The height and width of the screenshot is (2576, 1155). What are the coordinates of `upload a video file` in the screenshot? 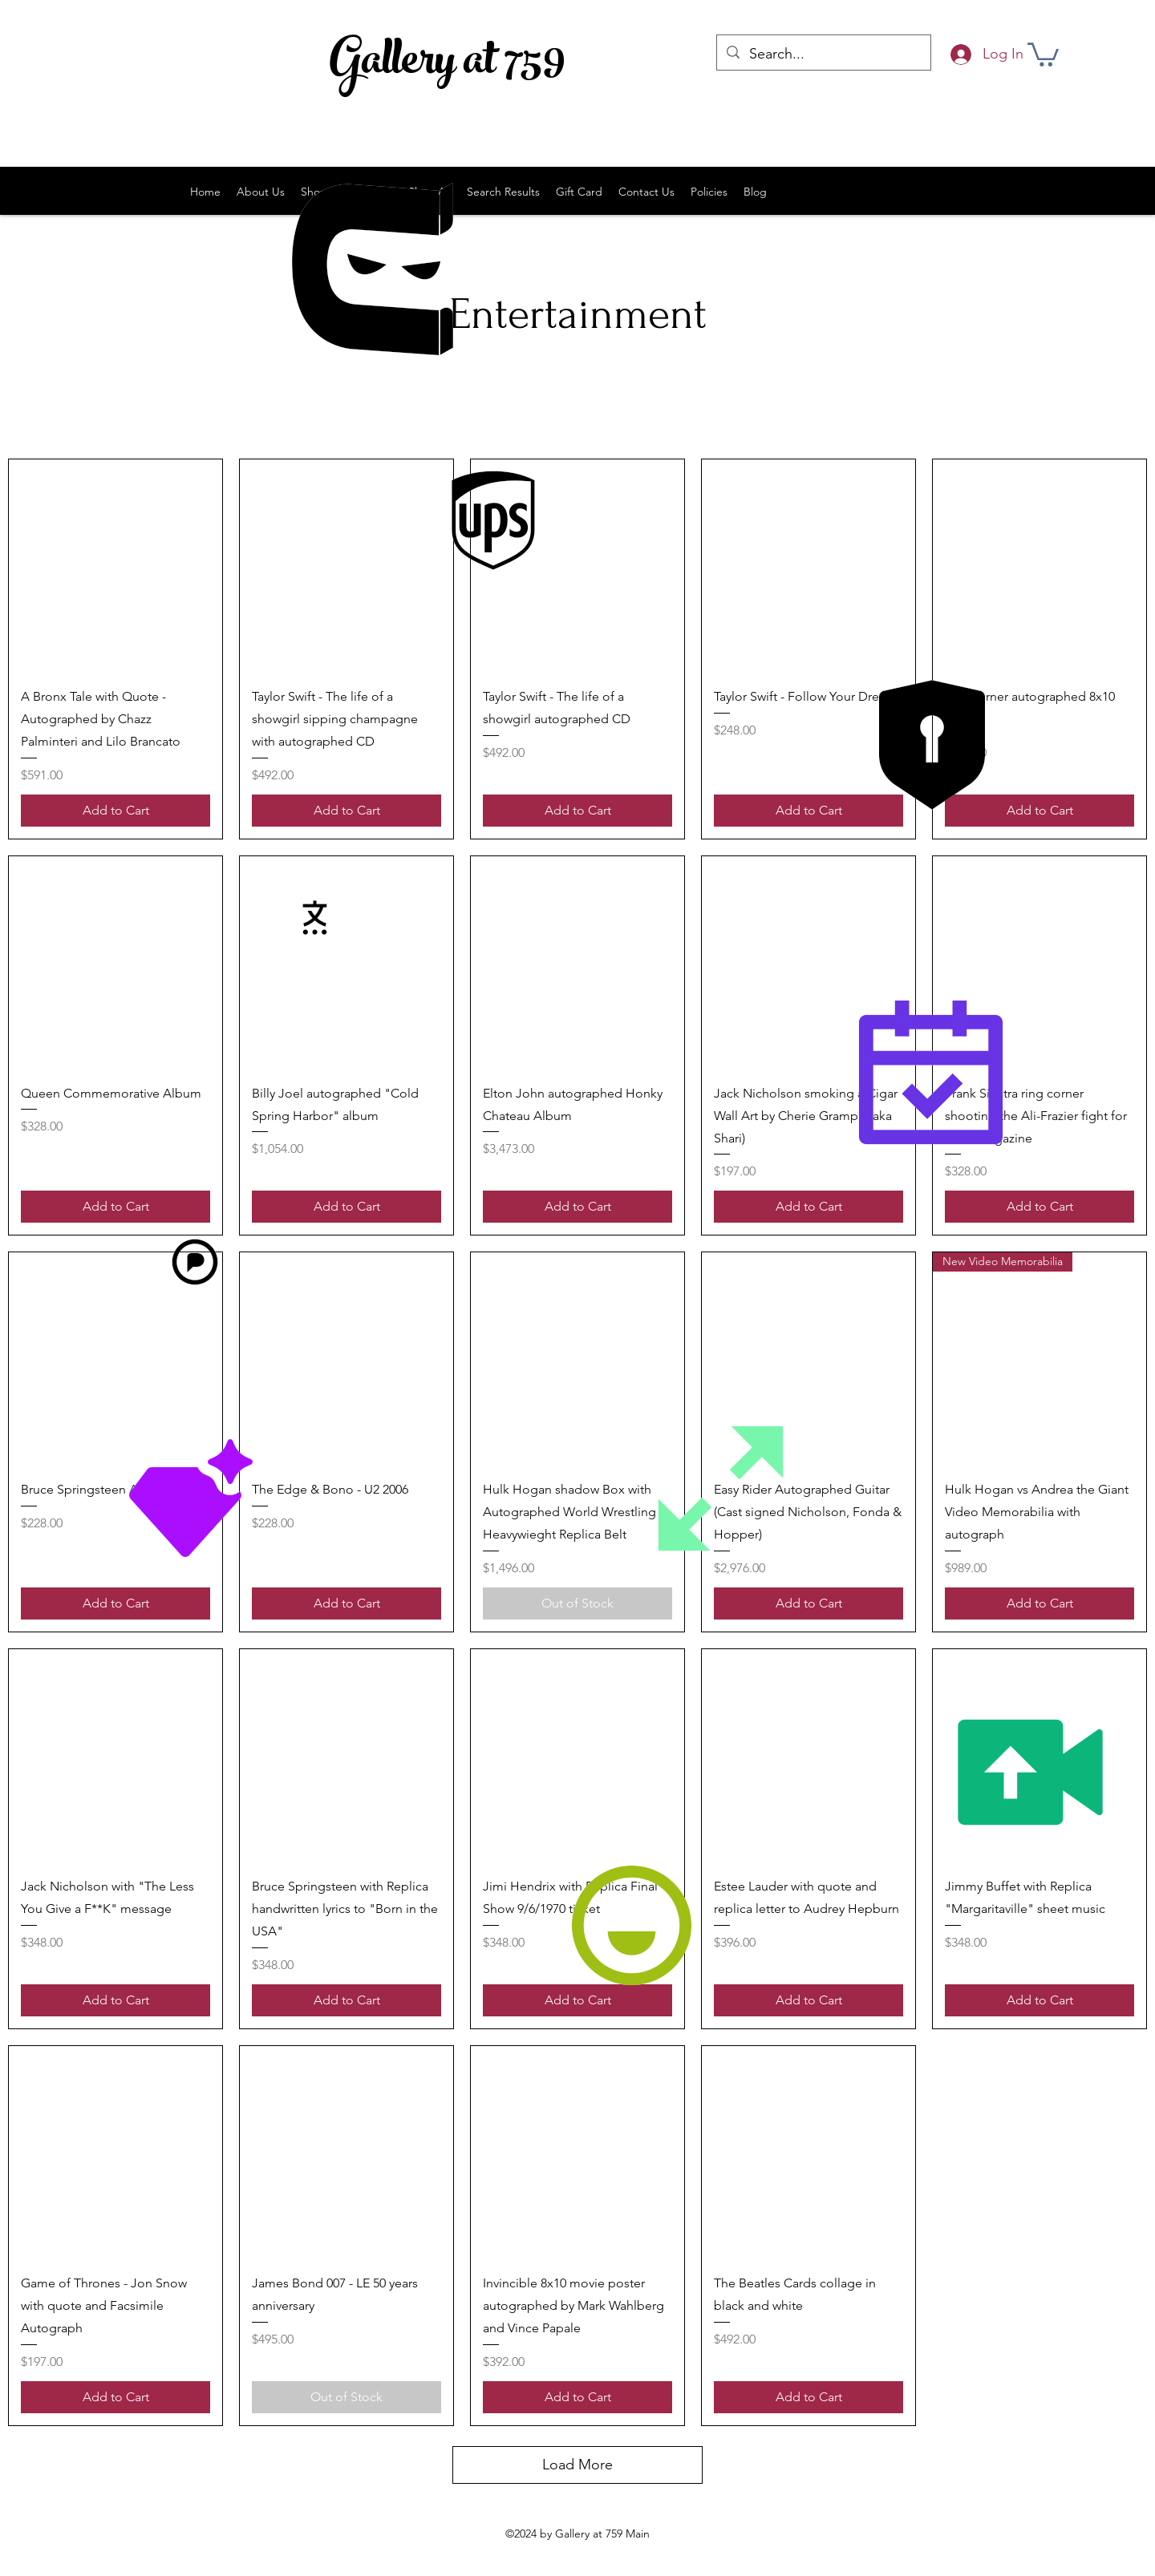 It's located at (1030, 1772).